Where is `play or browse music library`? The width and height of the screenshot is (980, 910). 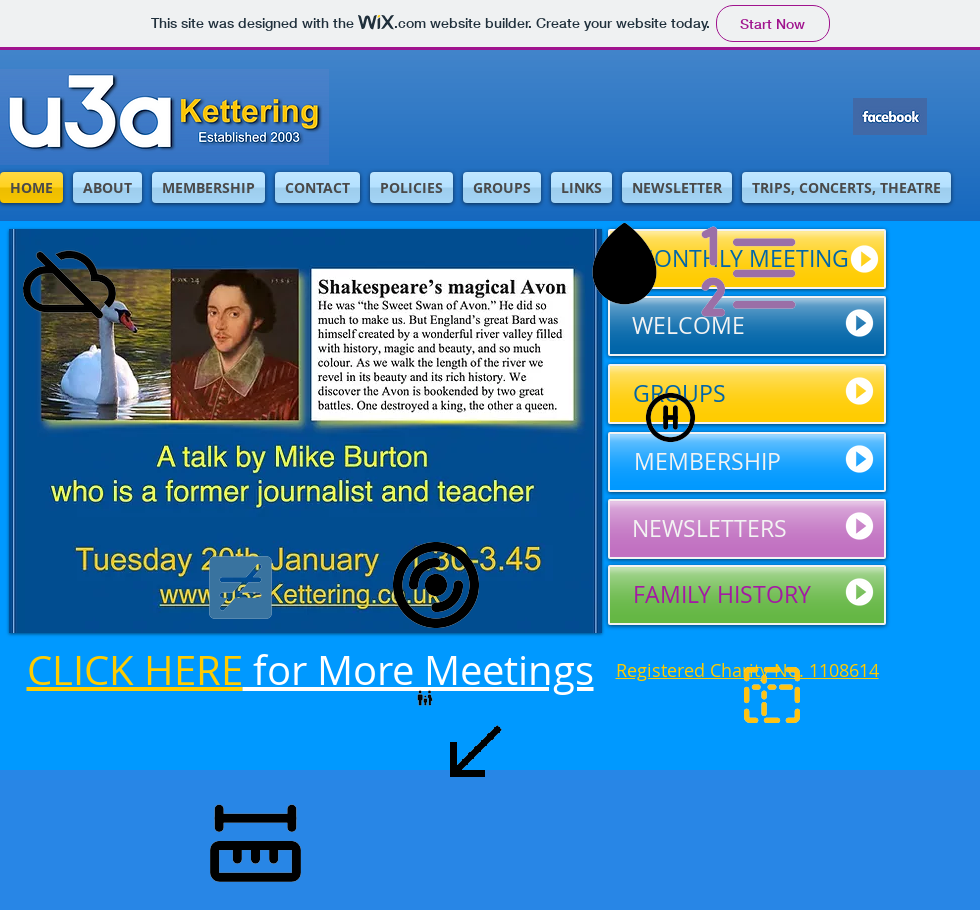
play or browse music library is located at coordinates (436, 585).